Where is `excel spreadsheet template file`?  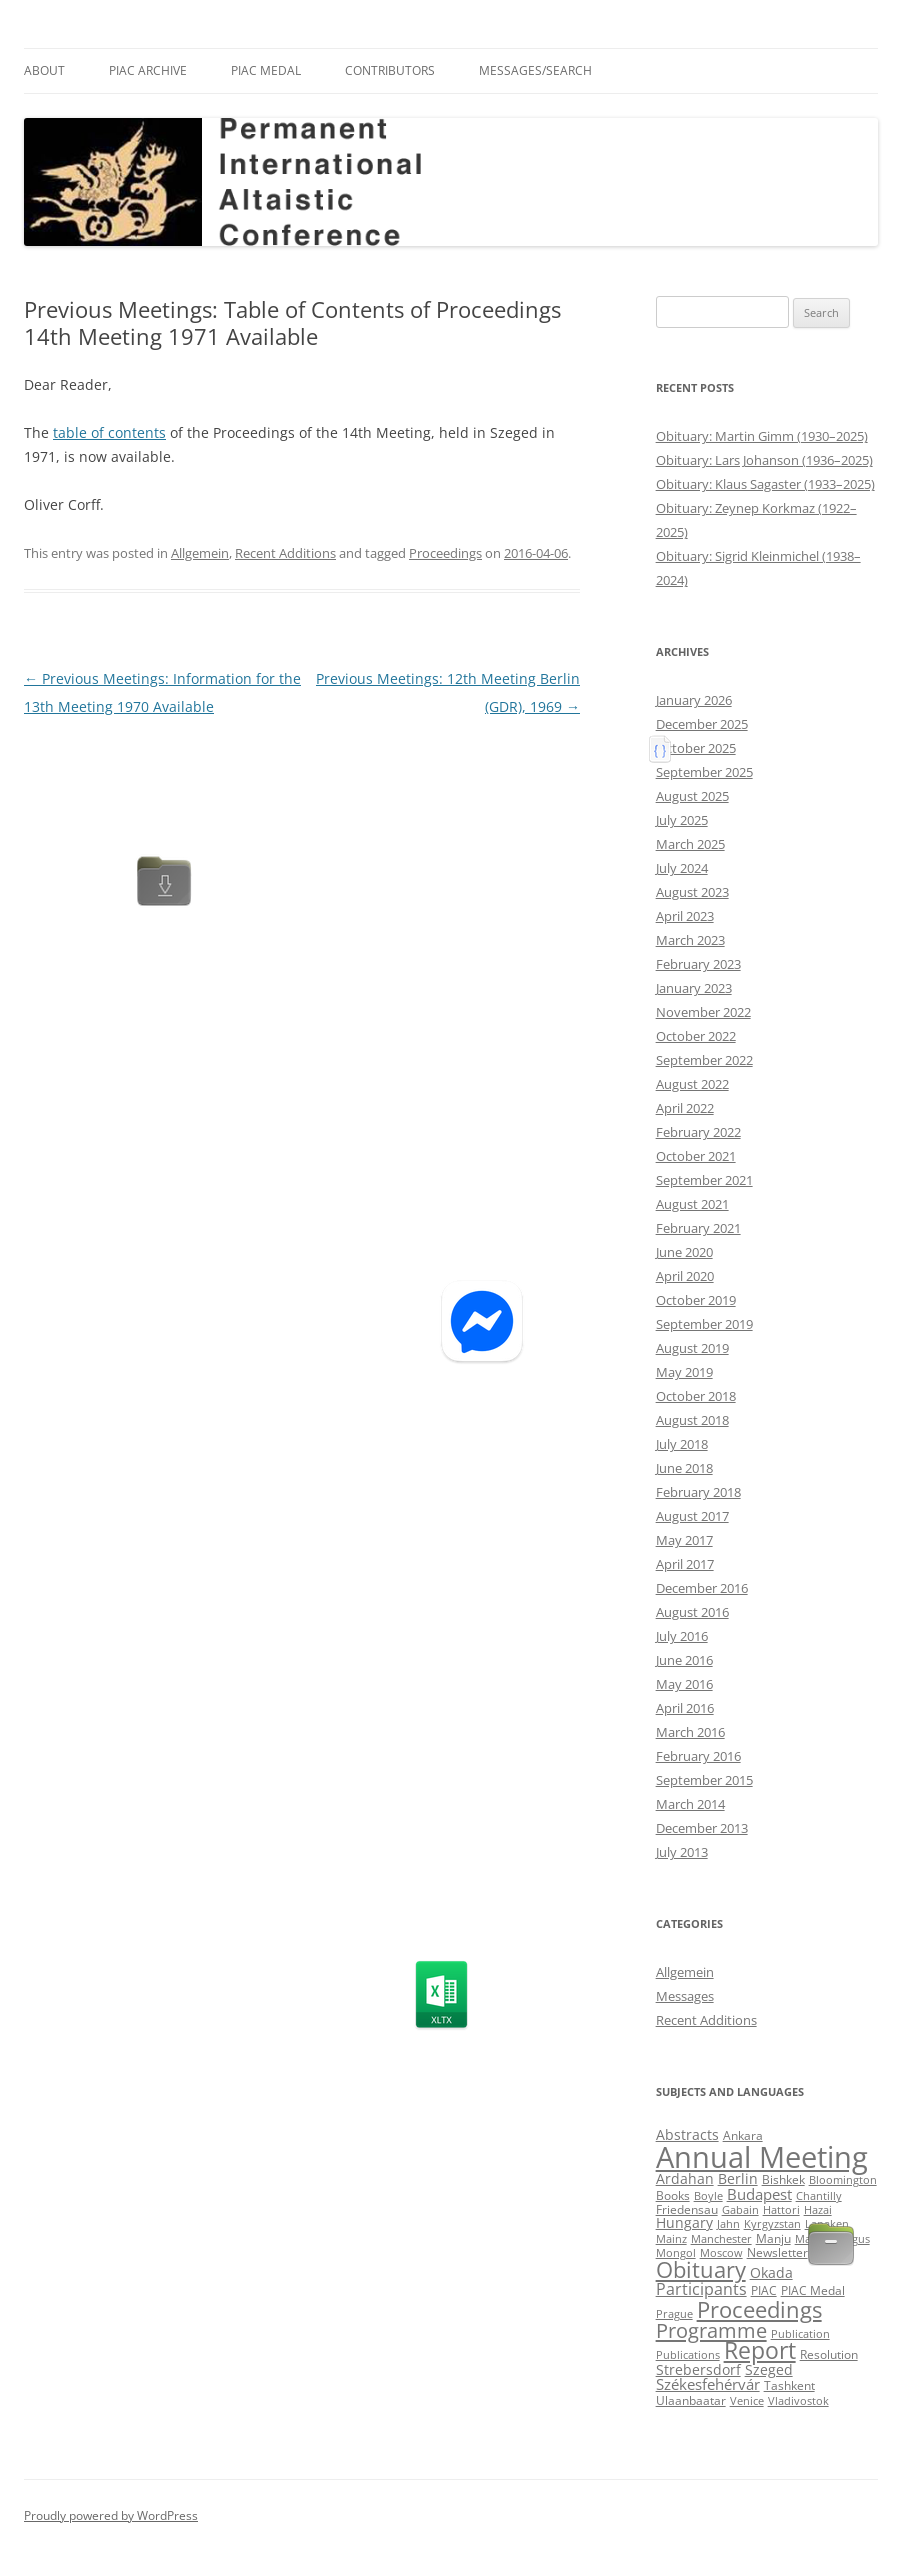
excel spreadsheet template file is located at coordinates (441, 1995).